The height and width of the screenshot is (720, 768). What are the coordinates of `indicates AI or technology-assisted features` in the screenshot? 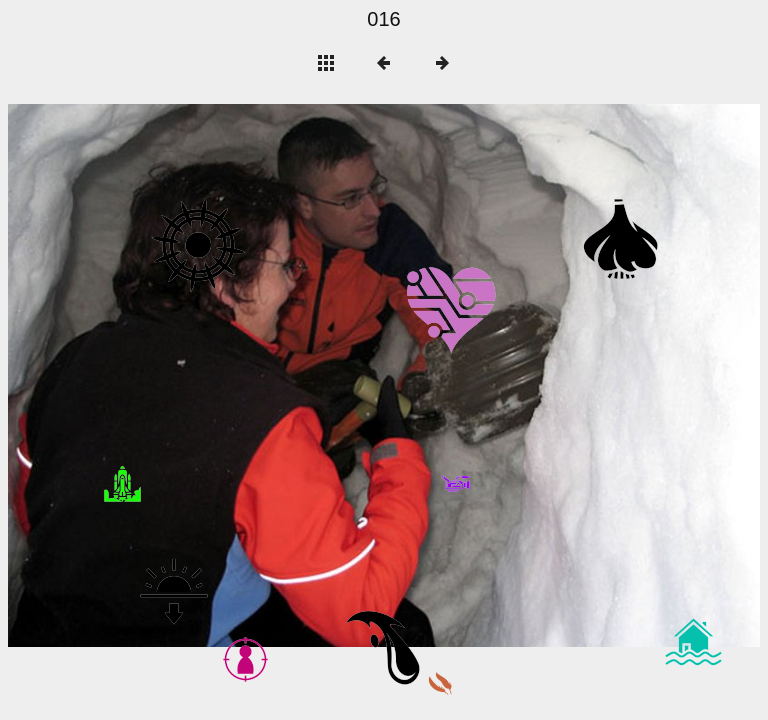 It's located at (451, 310).